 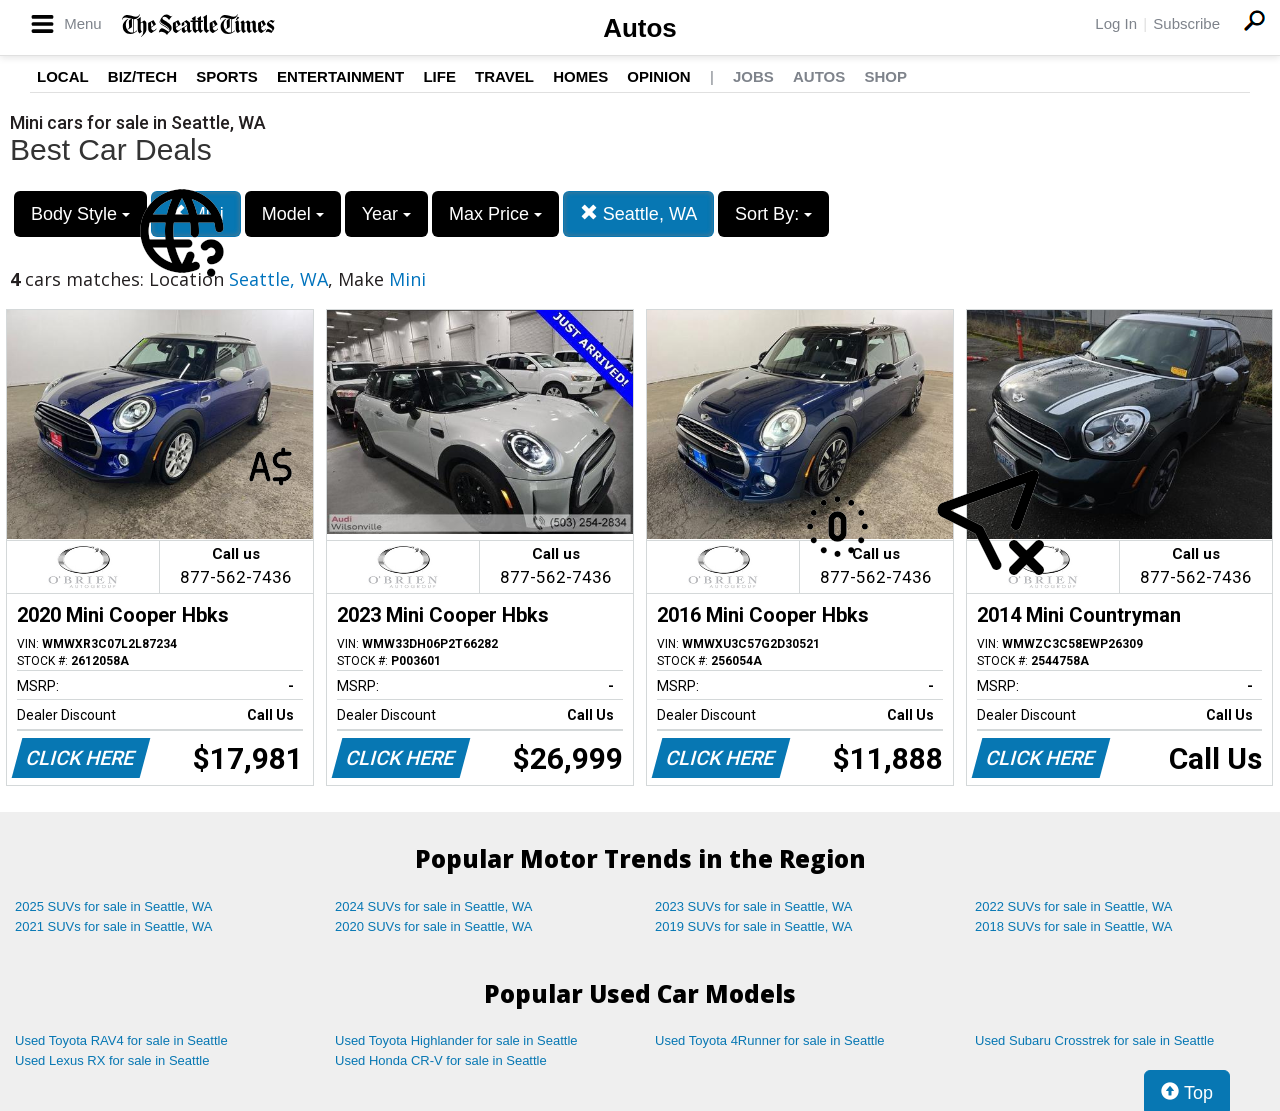 I want to click on access help or FAQ for international/global settings, so click(x=182, y=231).